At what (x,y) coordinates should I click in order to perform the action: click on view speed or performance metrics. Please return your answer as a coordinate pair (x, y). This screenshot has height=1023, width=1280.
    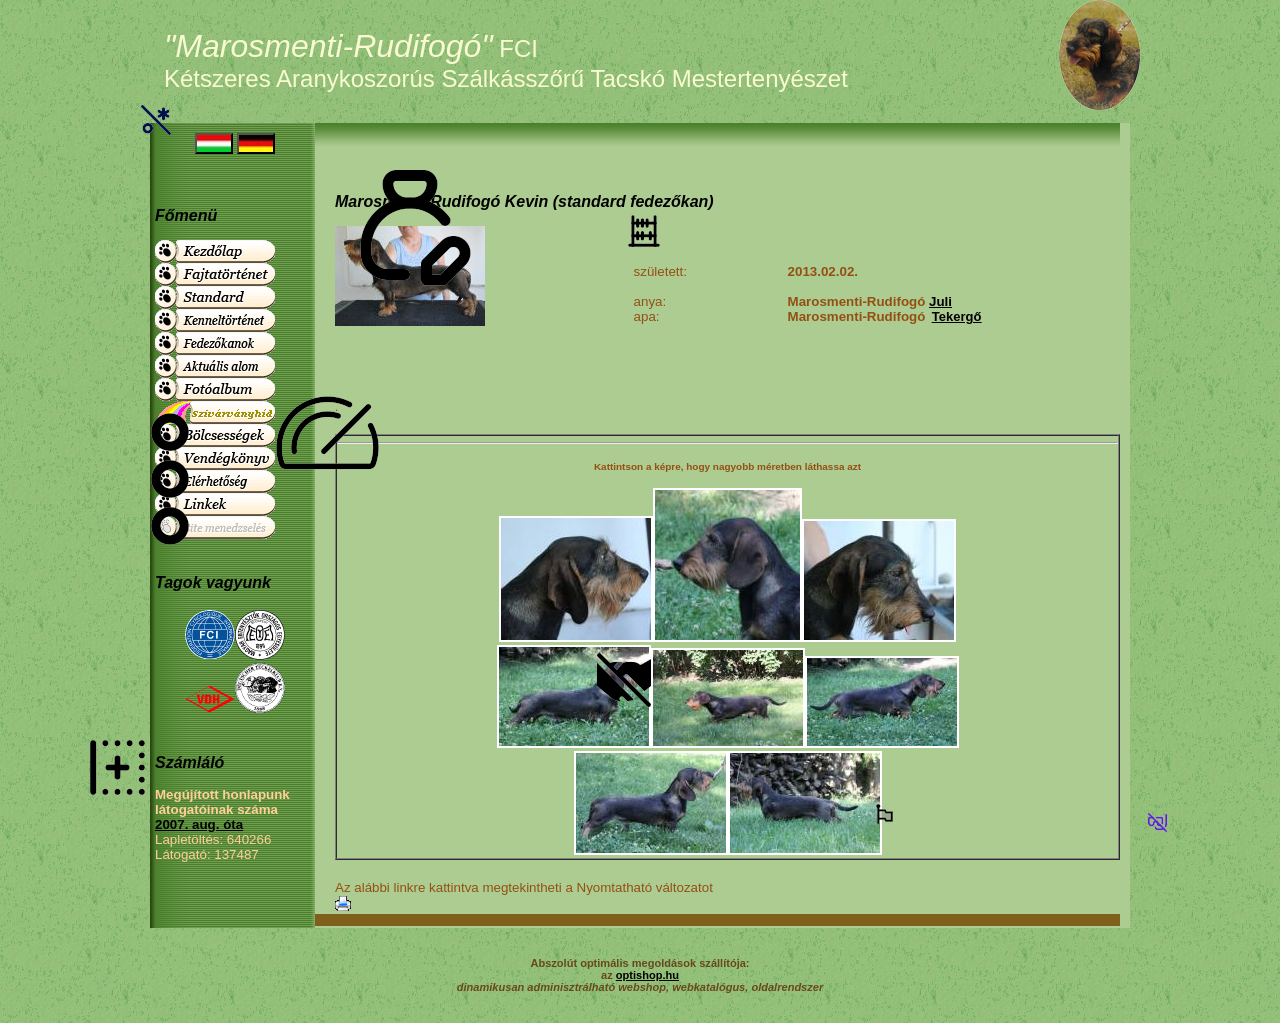
    Looking at the image, I should click on (327, 436).